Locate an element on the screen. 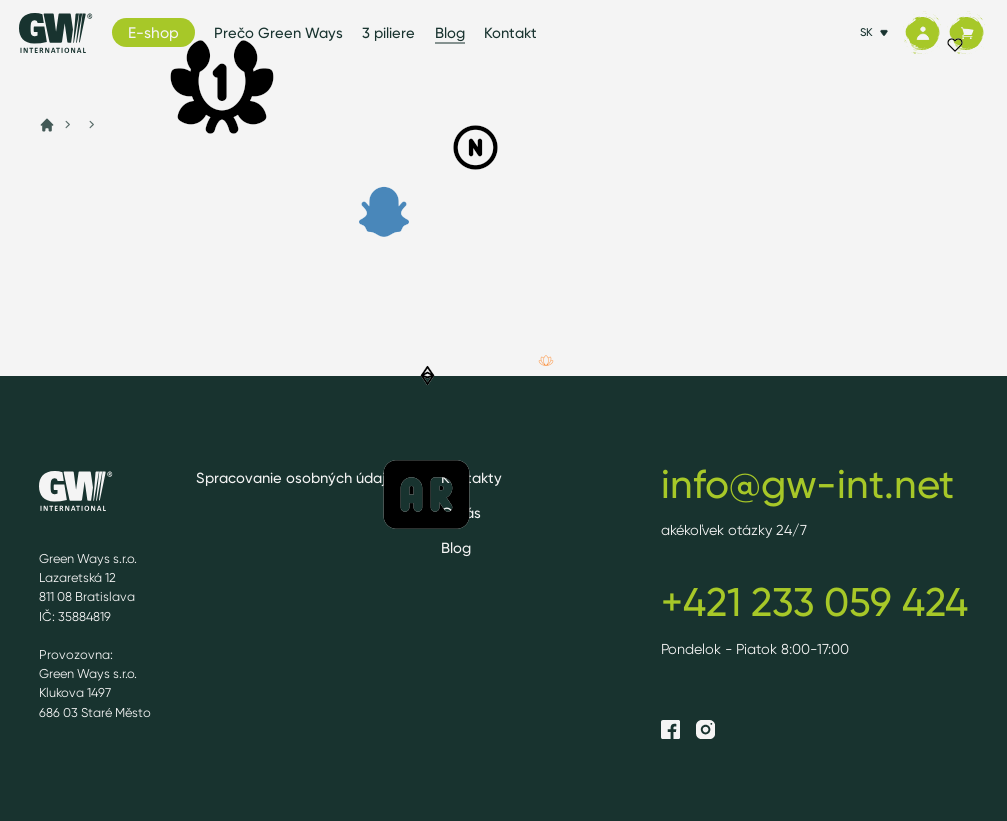 The image size is (1007, 821). indicates north direction on a map is located at coordinates (475, 147).